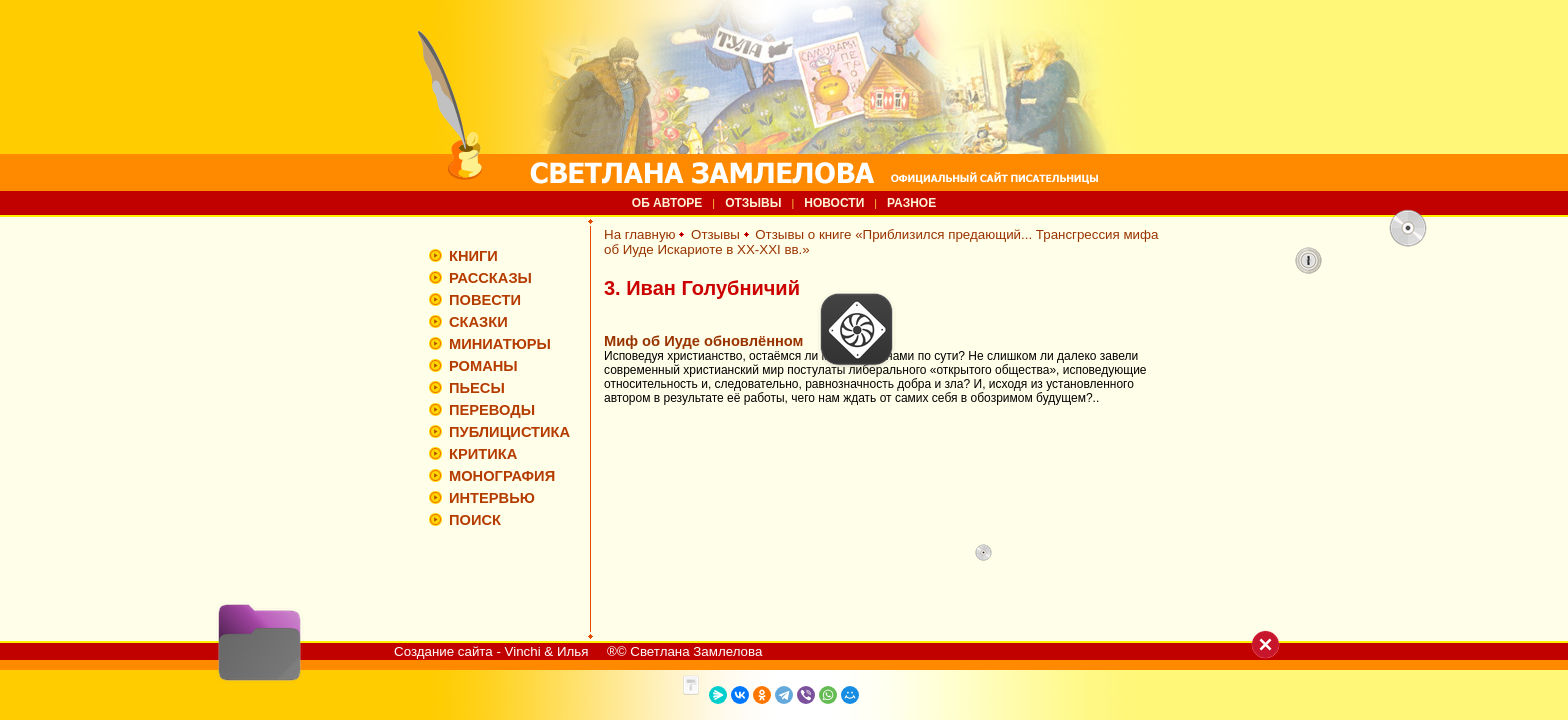 The image size is (1568, 720). I want to click on open engineering or developer settings, so click(856, 330).